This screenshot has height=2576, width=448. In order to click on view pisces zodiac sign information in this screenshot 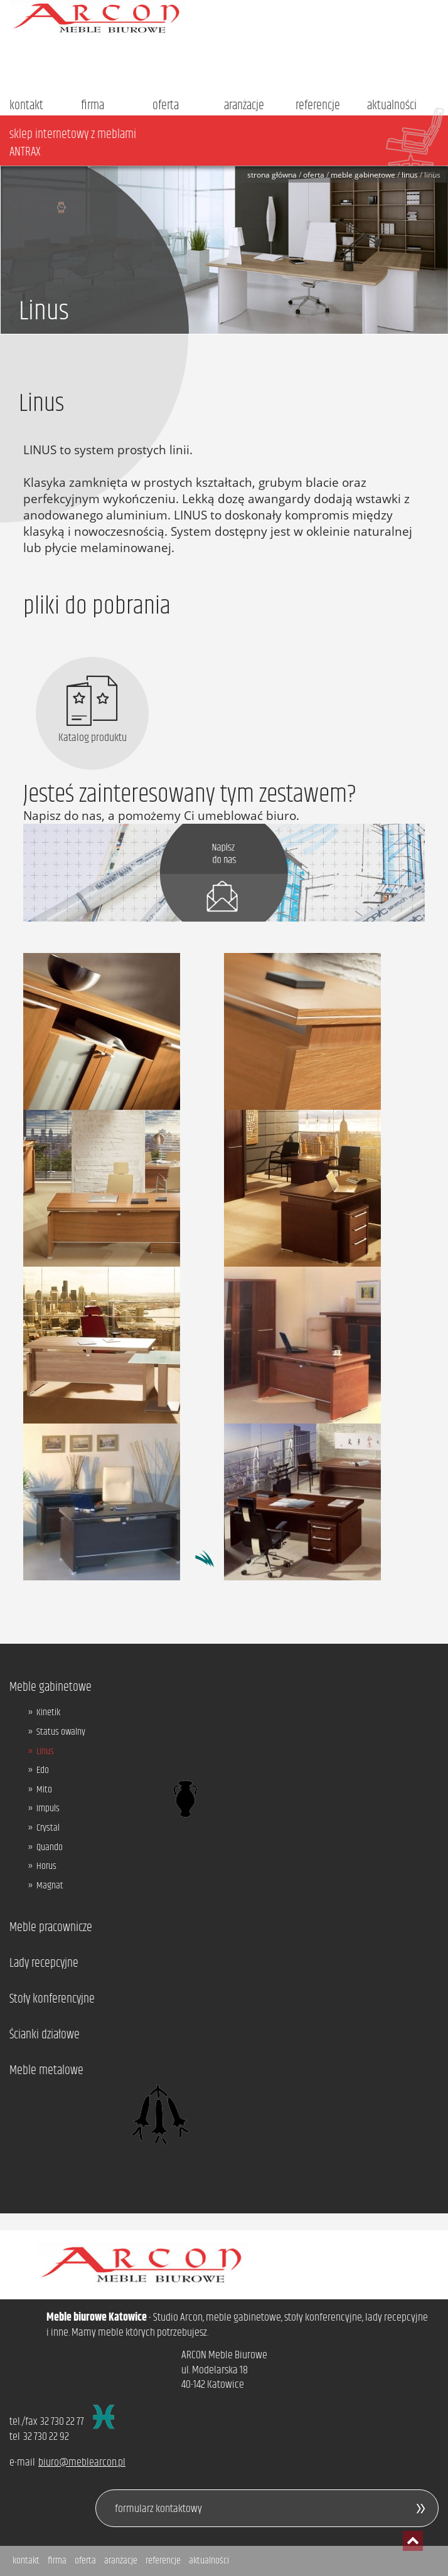, I will do `click(104, 2417)`.